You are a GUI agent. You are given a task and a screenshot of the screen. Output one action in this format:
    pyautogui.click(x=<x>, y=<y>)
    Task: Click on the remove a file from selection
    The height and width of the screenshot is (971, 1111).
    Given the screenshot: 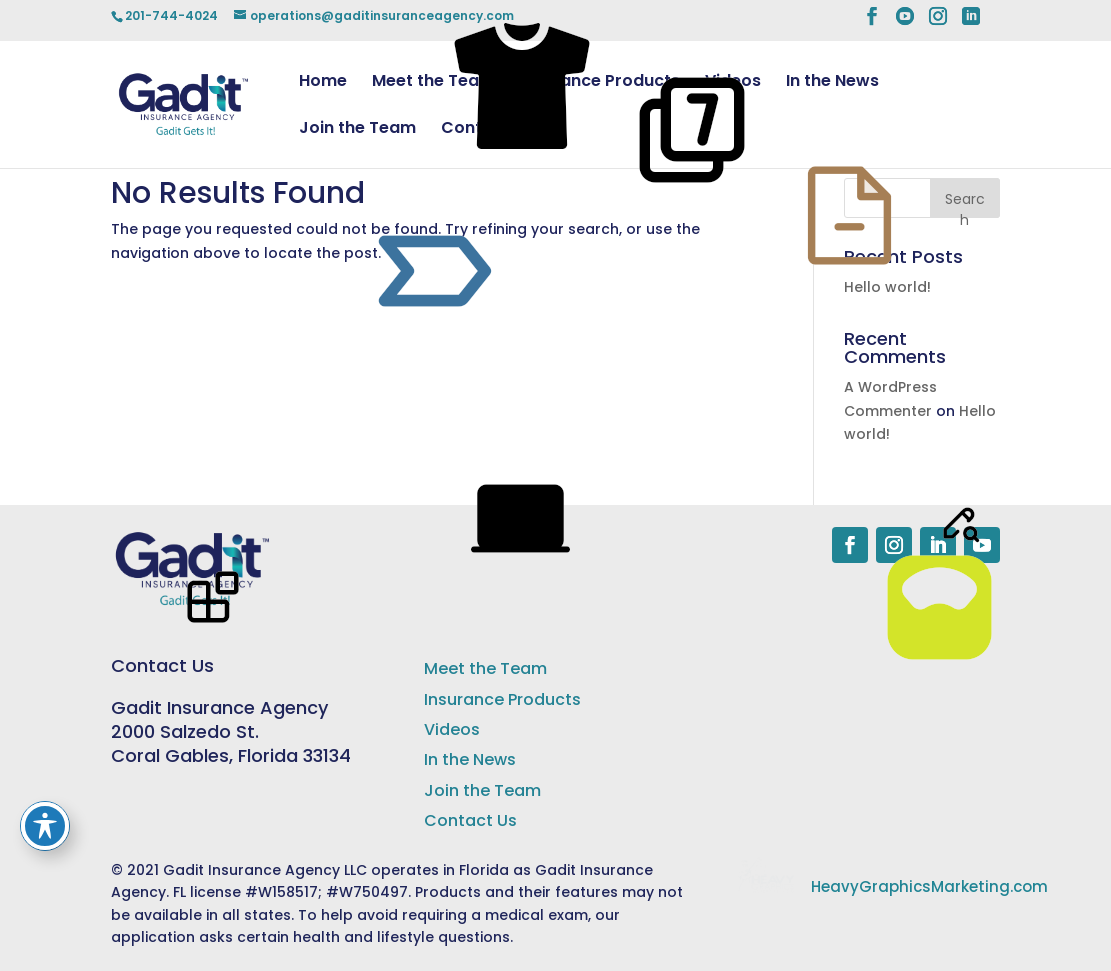 What is the action you would take?
    pyautogui.click(x=849, y=215)
    